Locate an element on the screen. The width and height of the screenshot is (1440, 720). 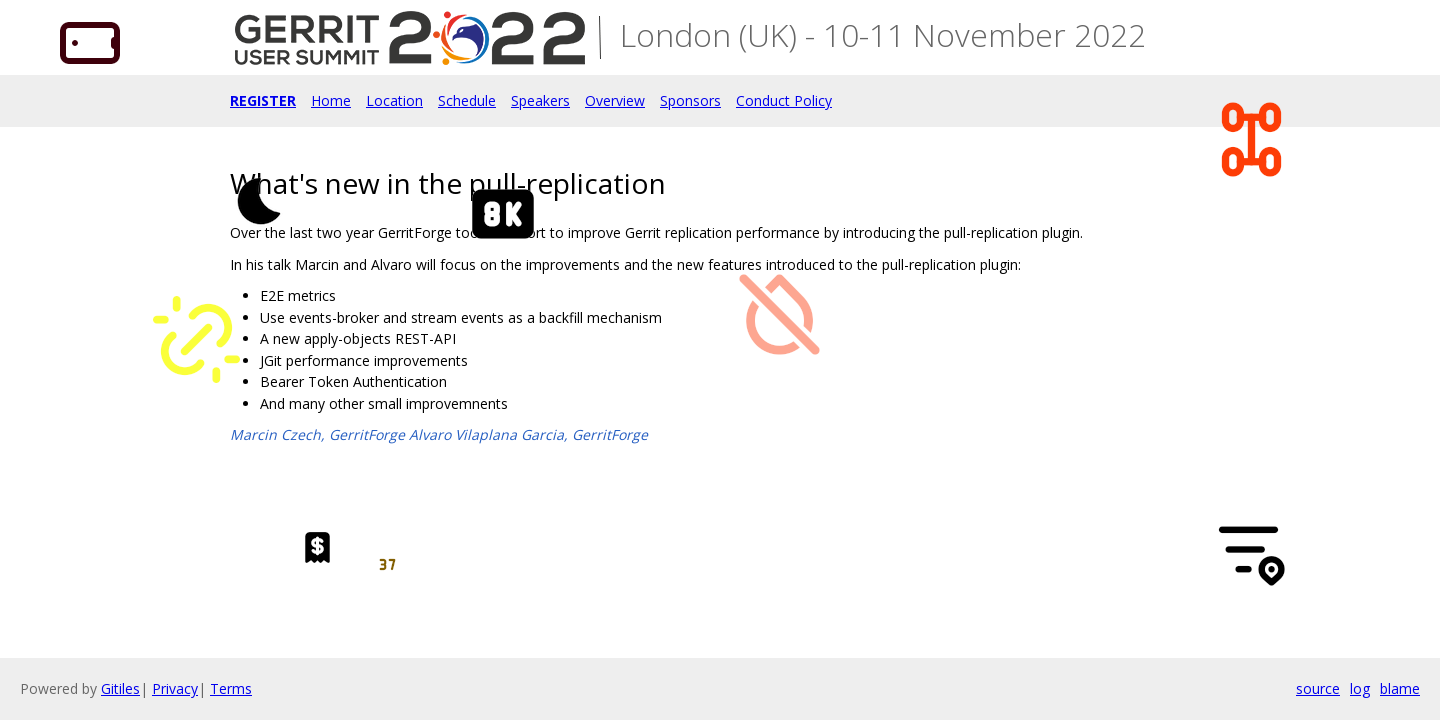
displays the number 37 as a numeric indicator or badge is located at coordinates (387, 564).